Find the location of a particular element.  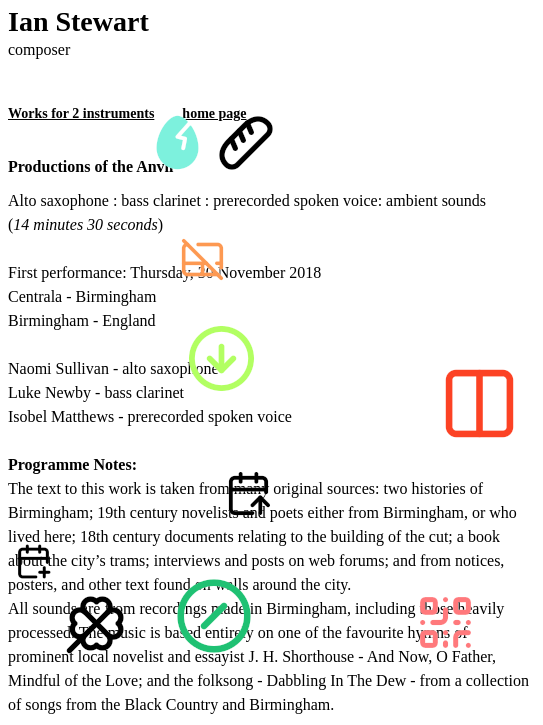

browse bakery or bread products is located at coordinates (246, 143).